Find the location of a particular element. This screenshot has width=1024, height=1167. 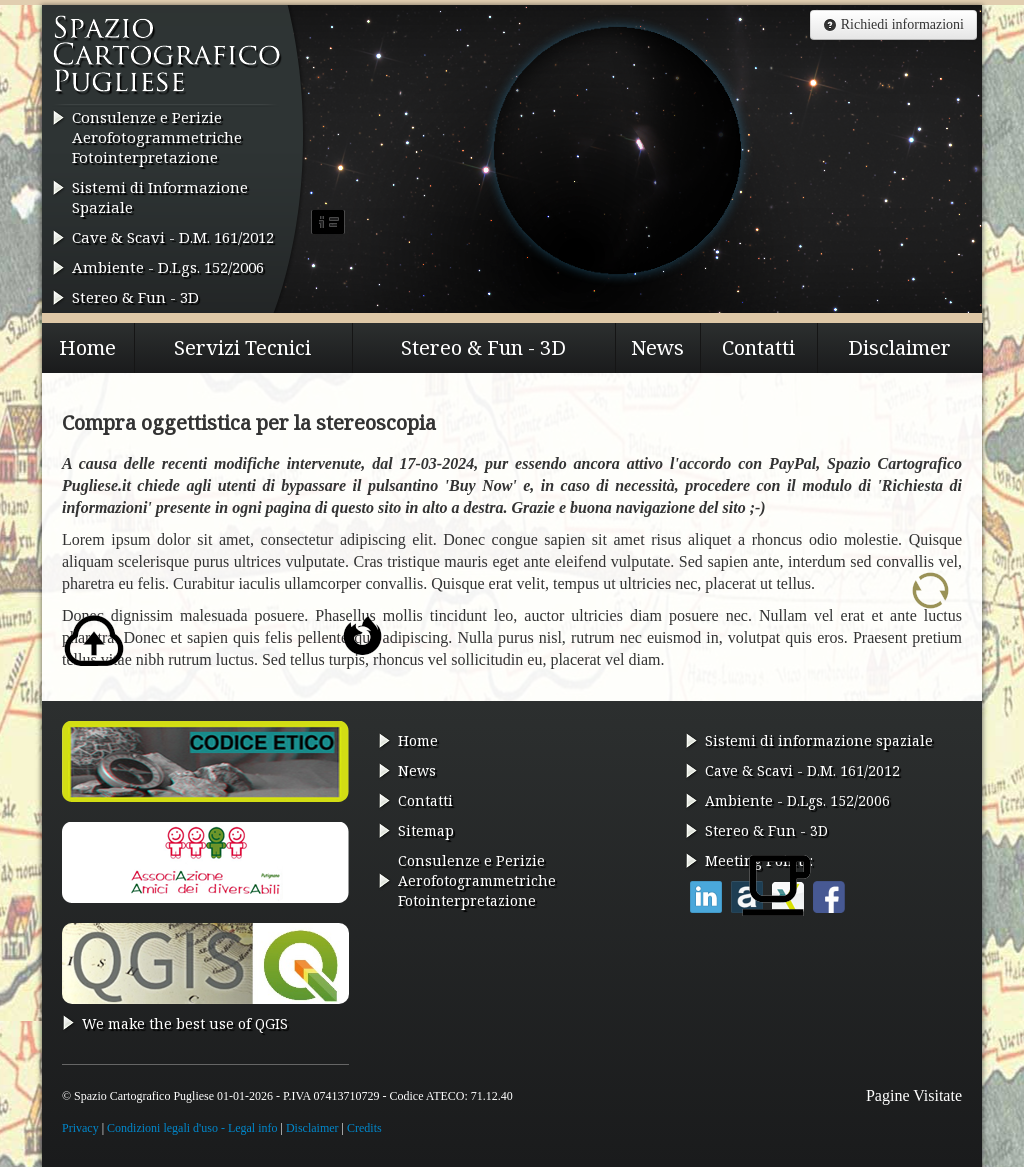

view contact or business card details is located at coordinates (328, 222).